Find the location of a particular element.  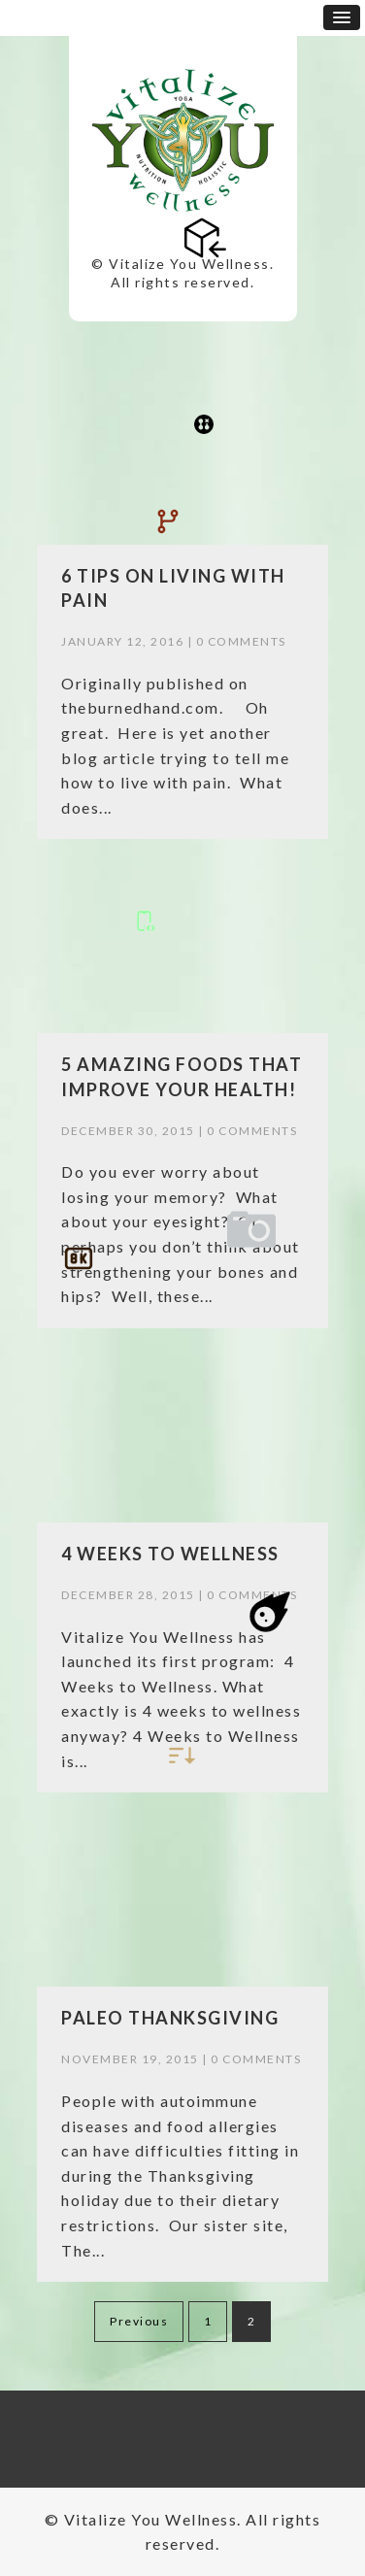

view package dependencies is located at coordinates (205, 238).